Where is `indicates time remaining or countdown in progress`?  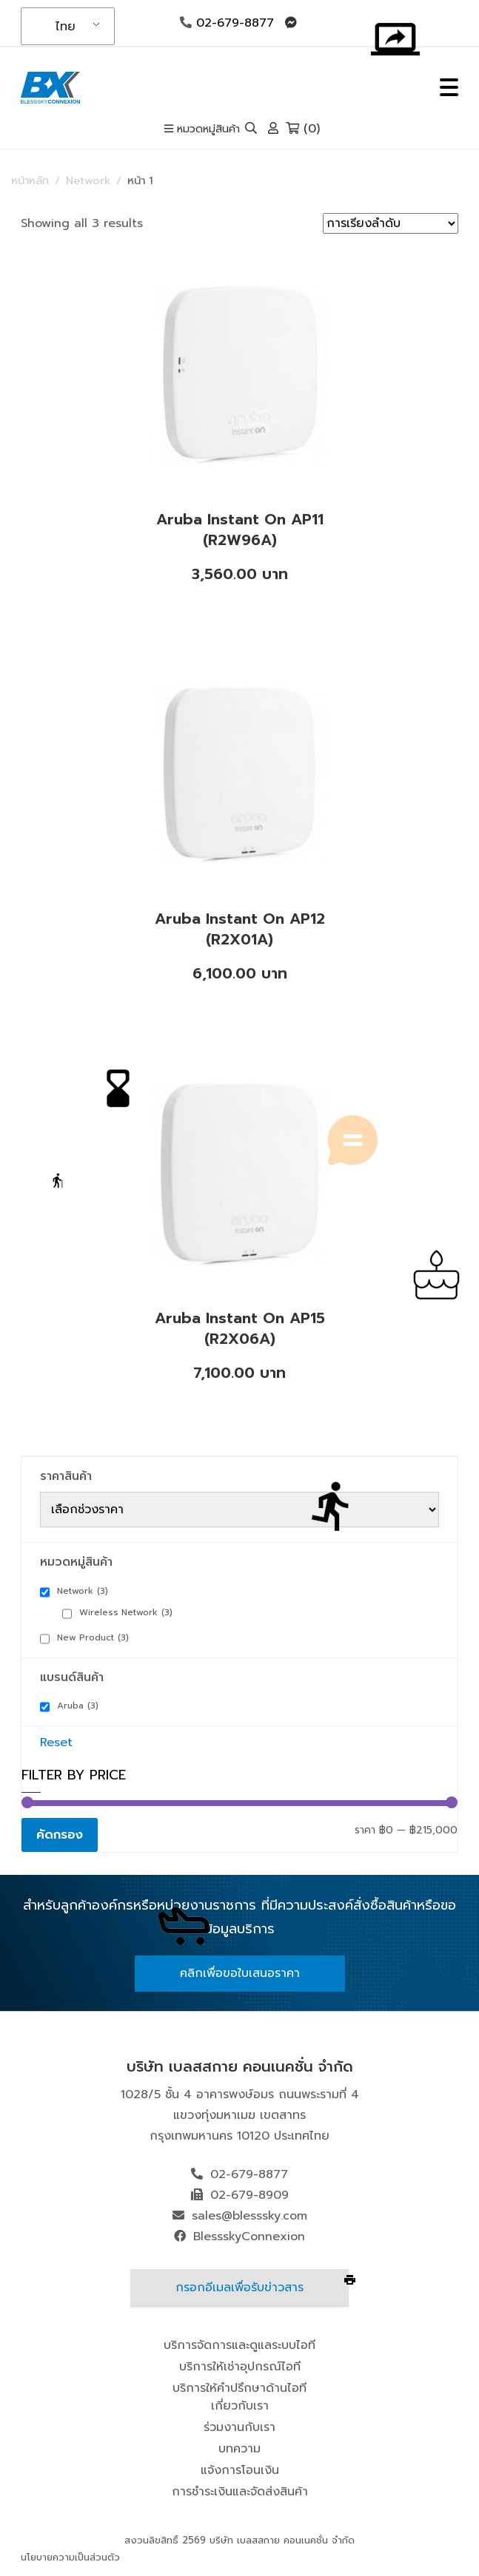 indicates time remaining or countdown in progress is located at coordinates (118, 1088).